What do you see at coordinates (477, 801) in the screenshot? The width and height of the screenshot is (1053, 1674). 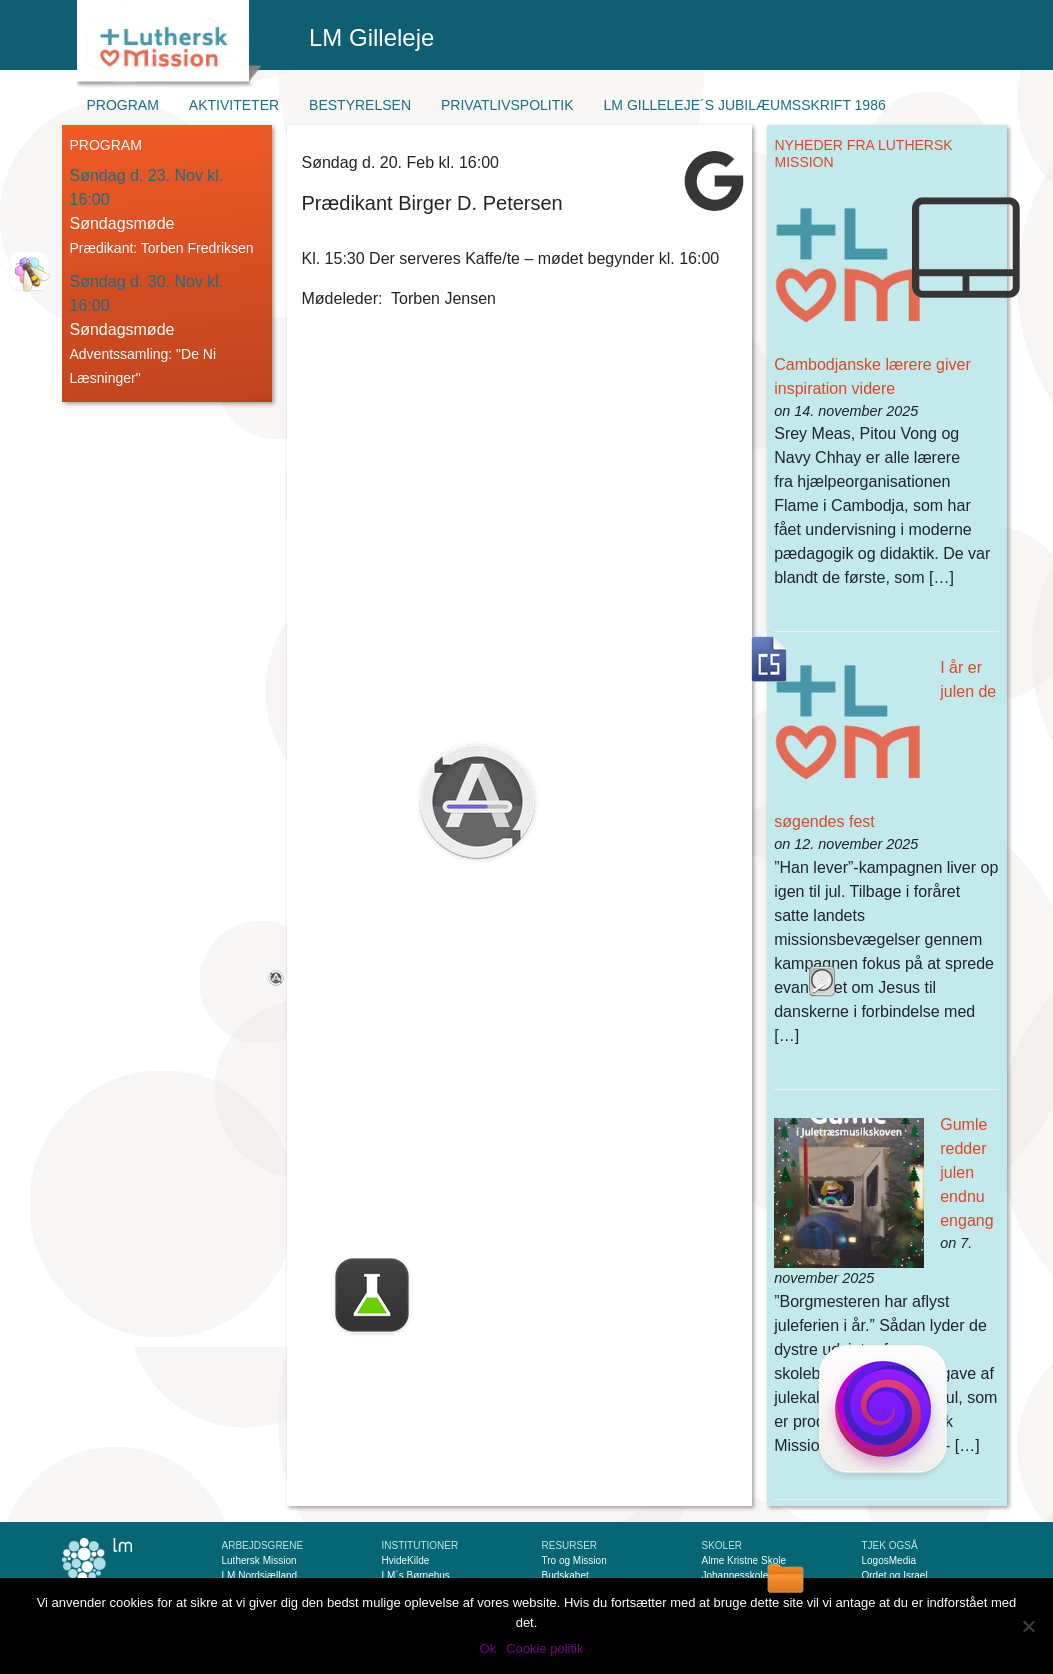 I see `open software updater to check for system updates` at bounding box center [477, 801].